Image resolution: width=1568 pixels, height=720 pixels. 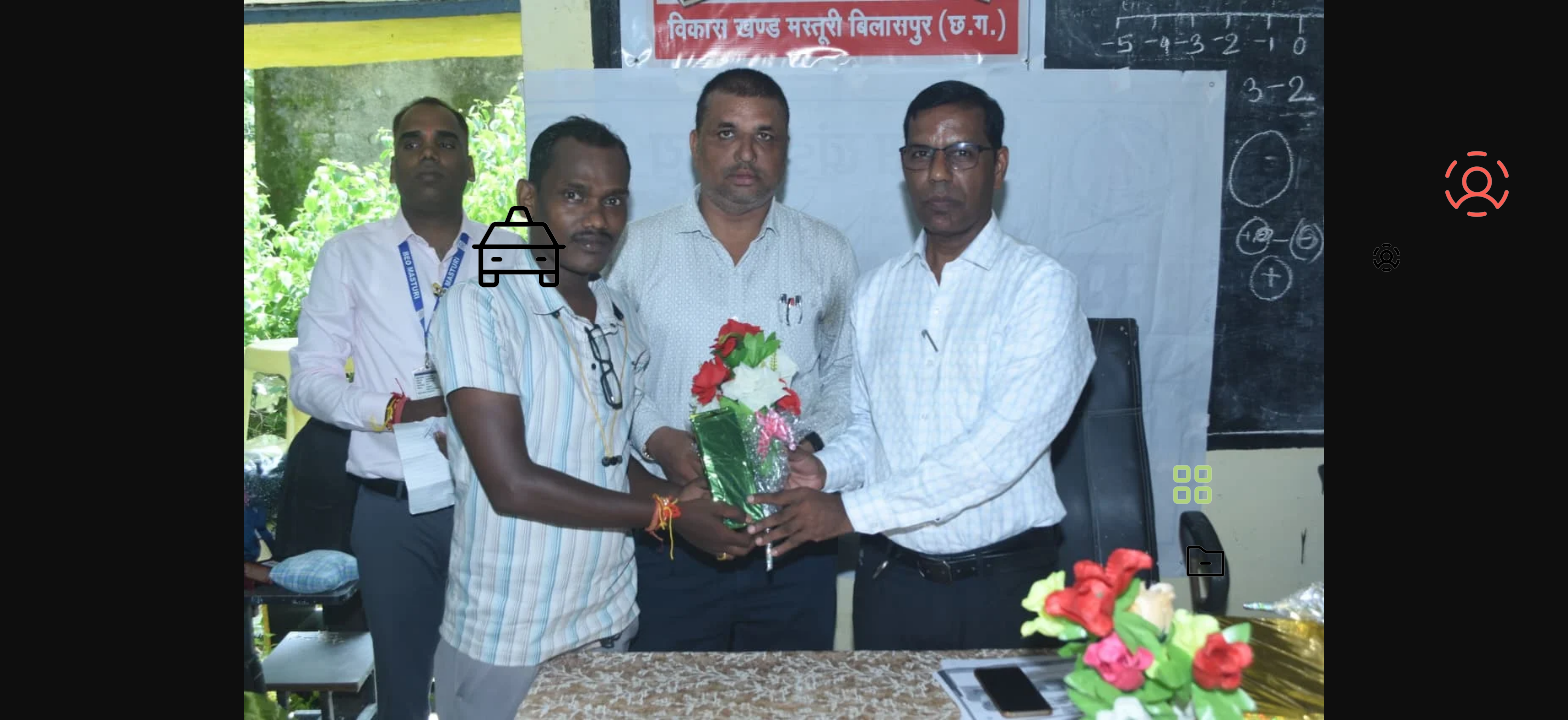 What do you see at coordinates (519, 253) in the screenshot?
I see `request a taxi or cab ride` at bounding box center [519, 253].